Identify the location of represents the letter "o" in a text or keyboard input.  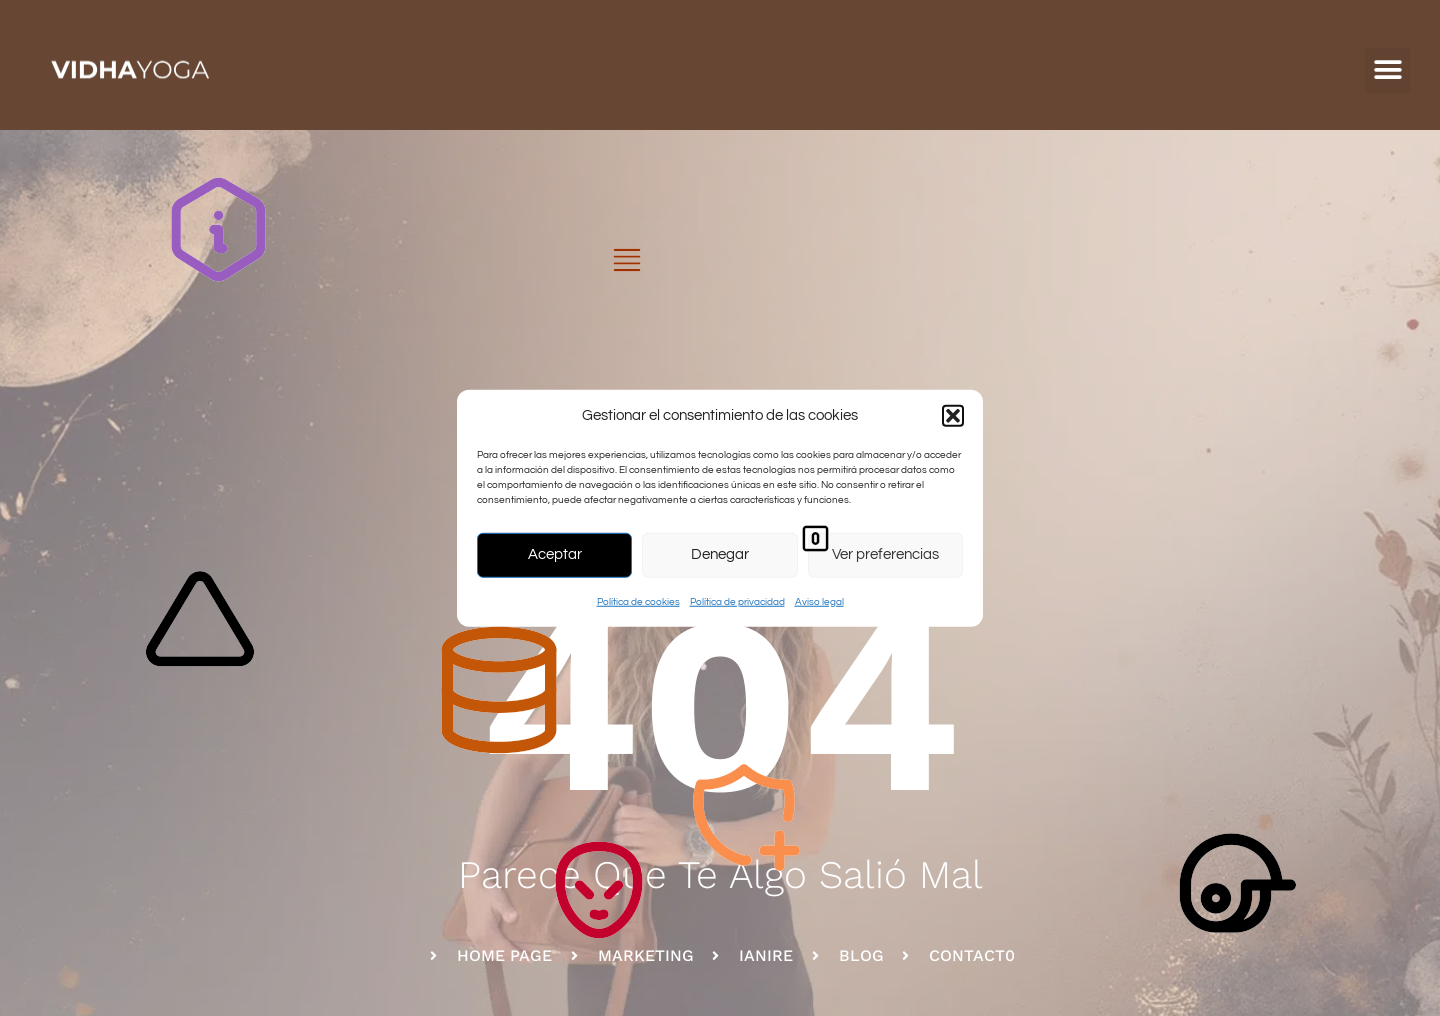
(815, 538).